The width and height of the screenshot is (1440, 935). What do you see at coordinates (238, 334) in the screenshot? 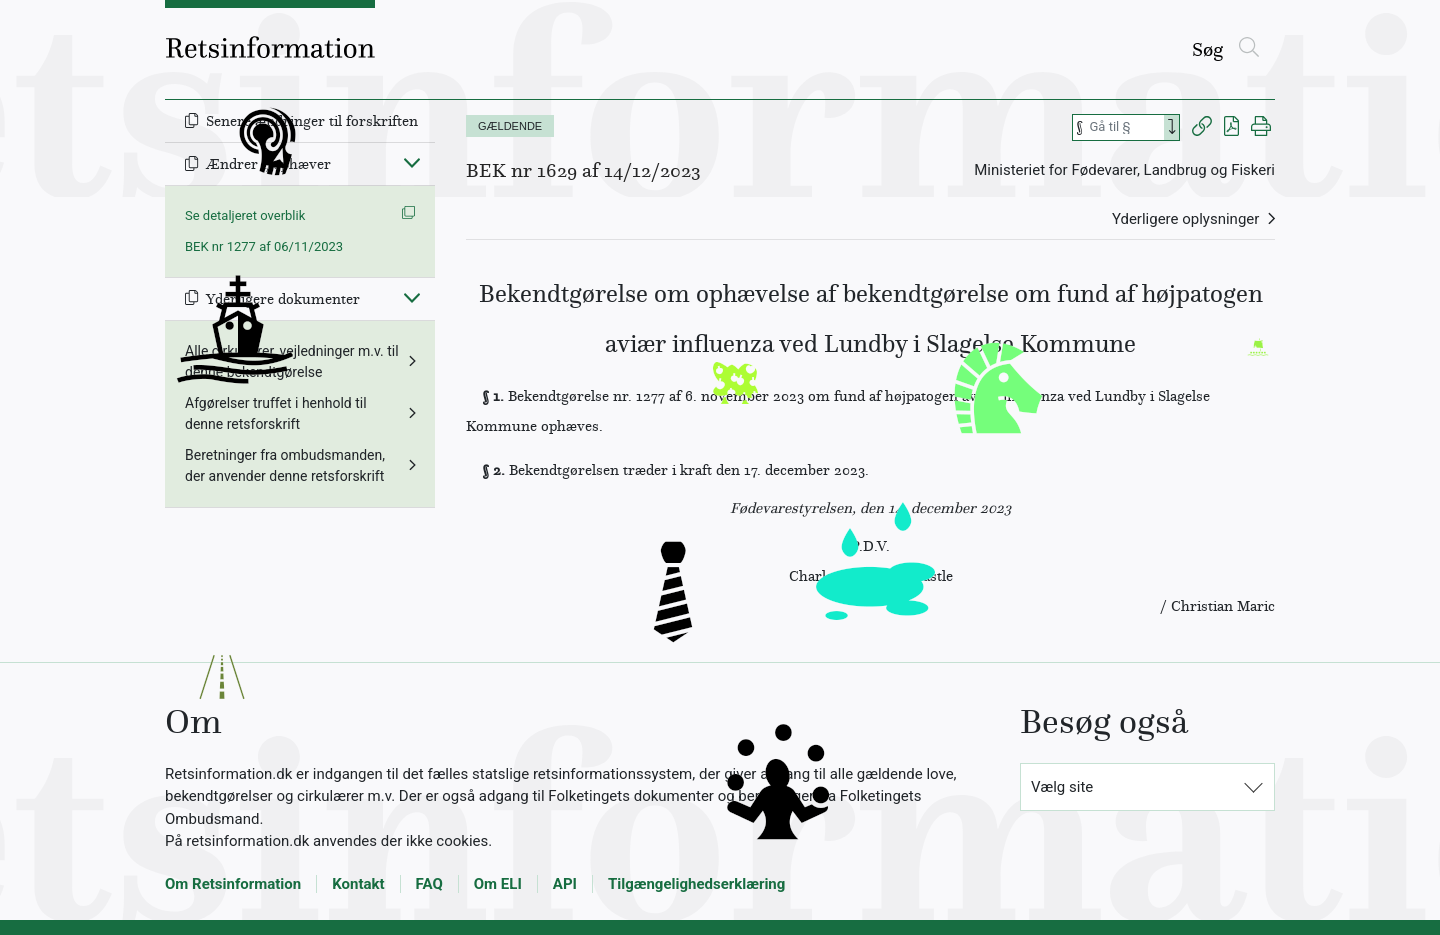
I see `play battleship game` at bounding box center [238, 334].